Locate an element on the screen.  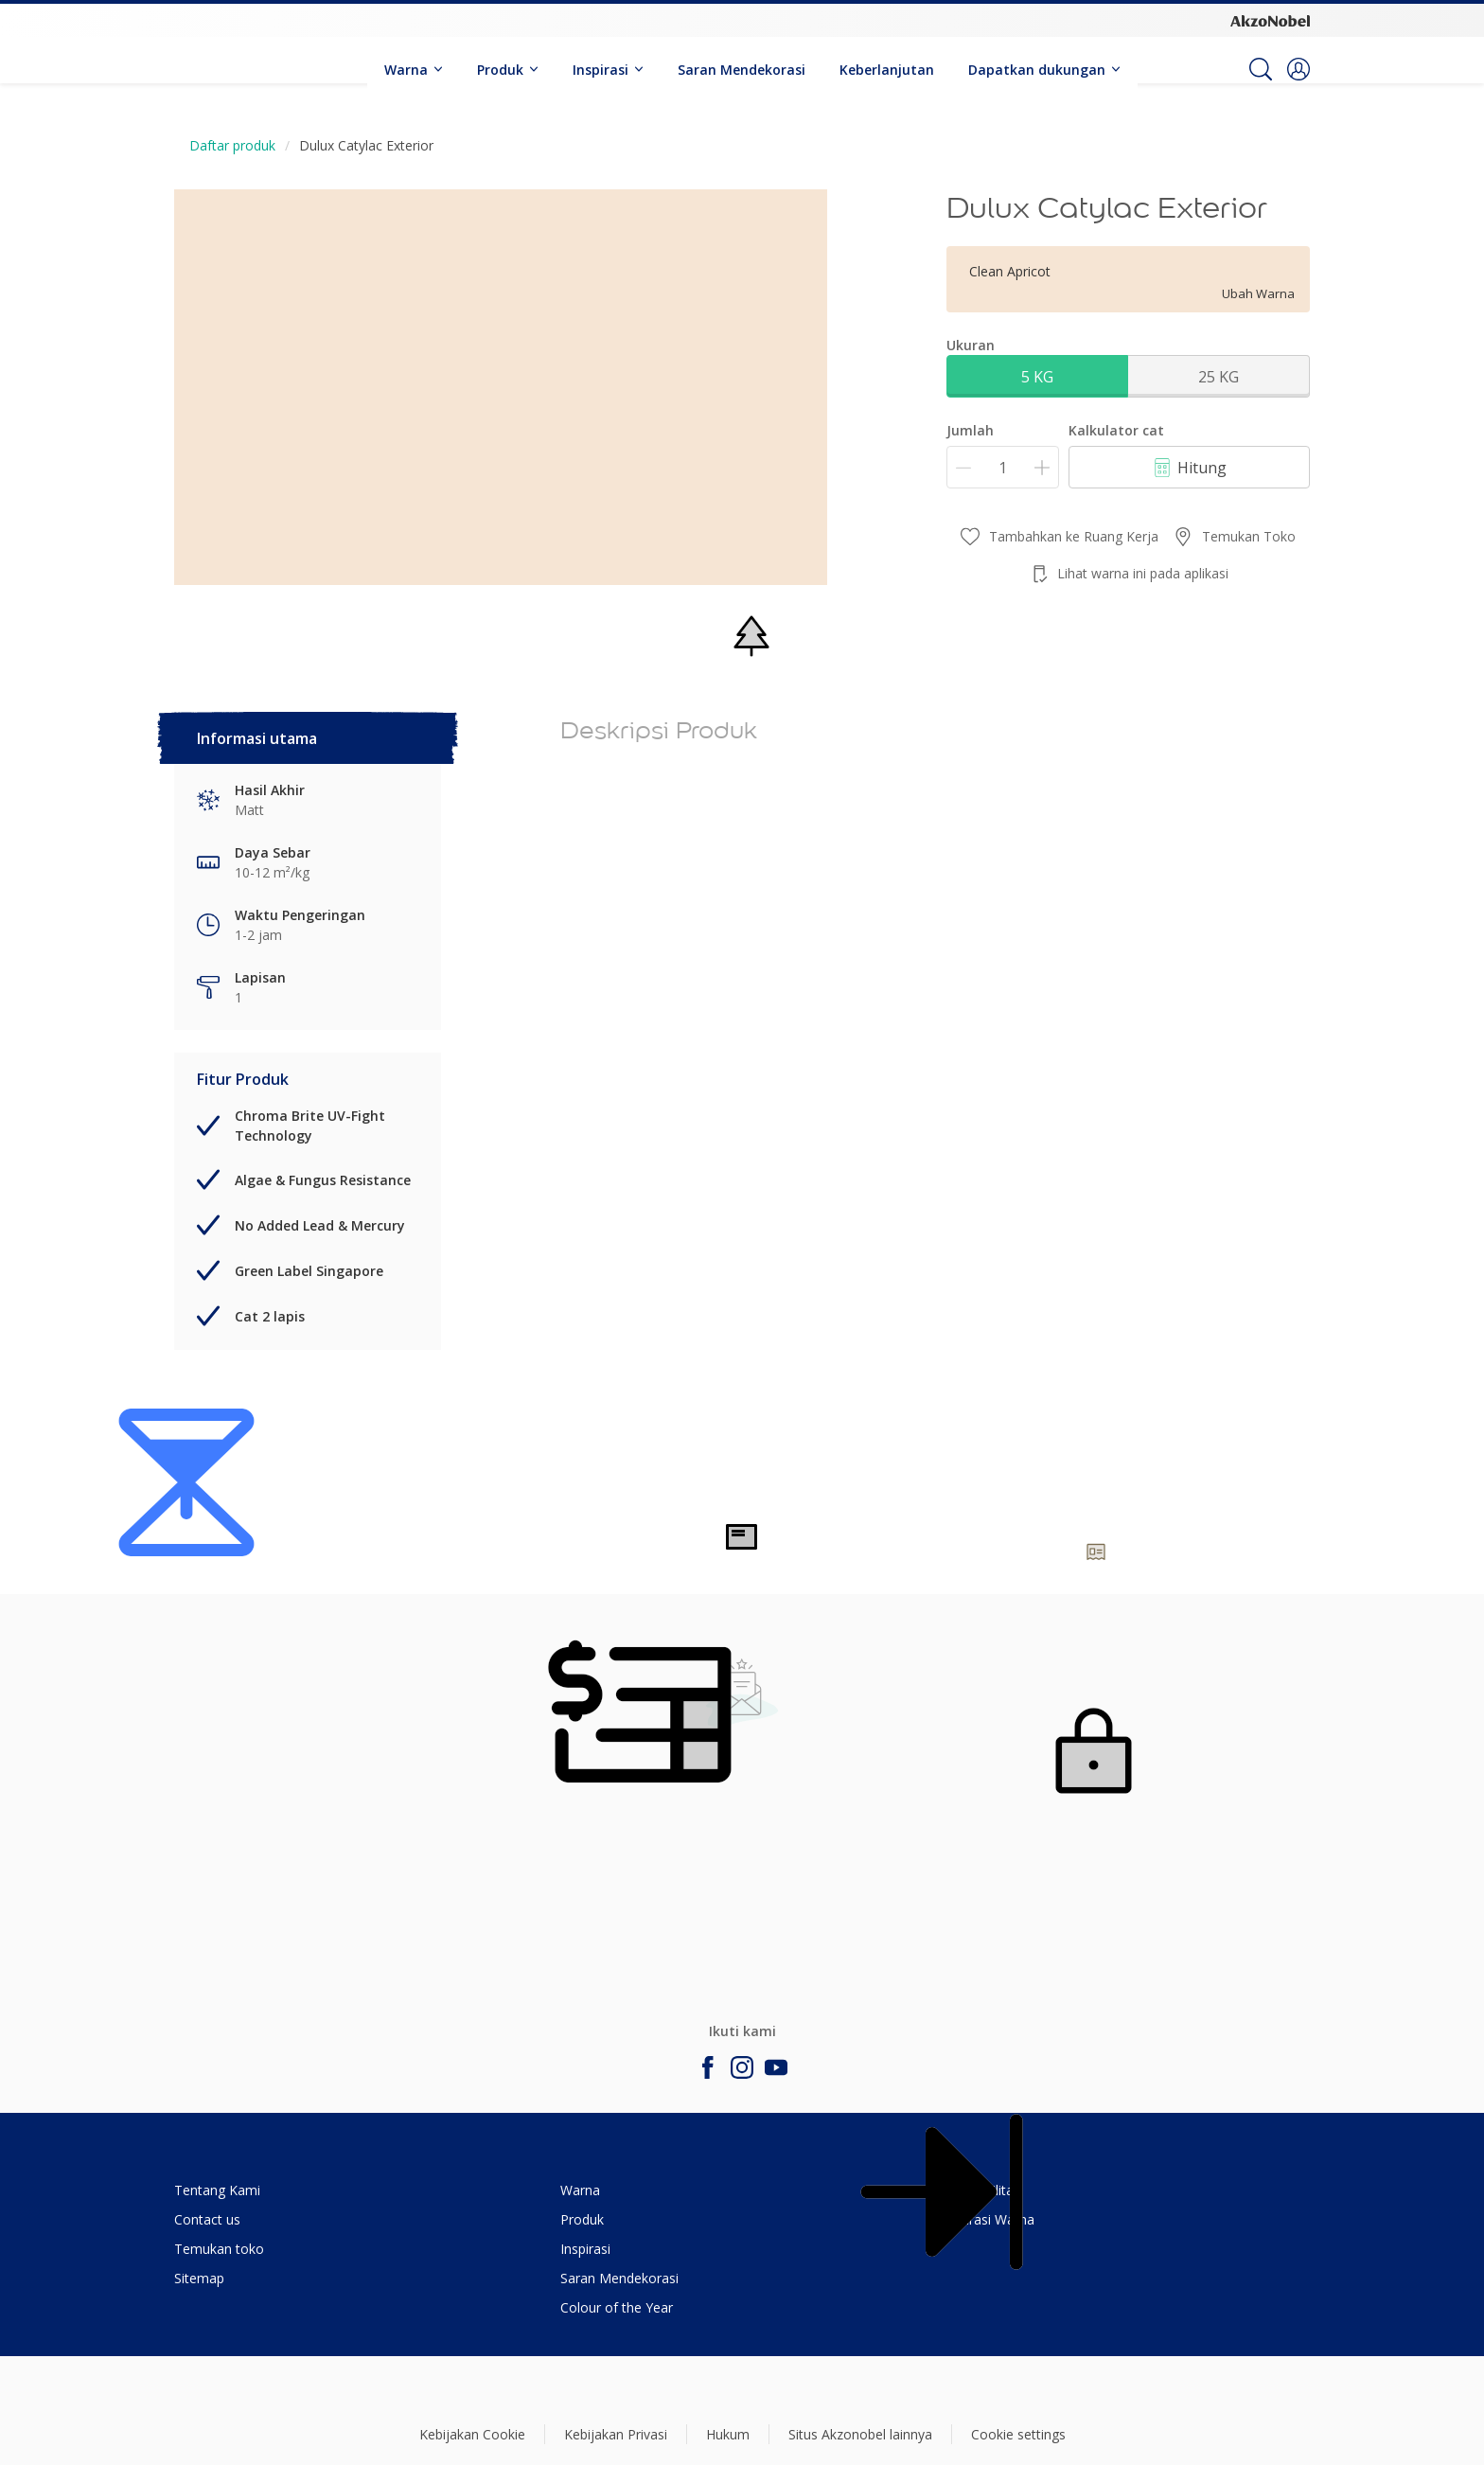
represents nature or environmental features is located at coordinates (751, 636).